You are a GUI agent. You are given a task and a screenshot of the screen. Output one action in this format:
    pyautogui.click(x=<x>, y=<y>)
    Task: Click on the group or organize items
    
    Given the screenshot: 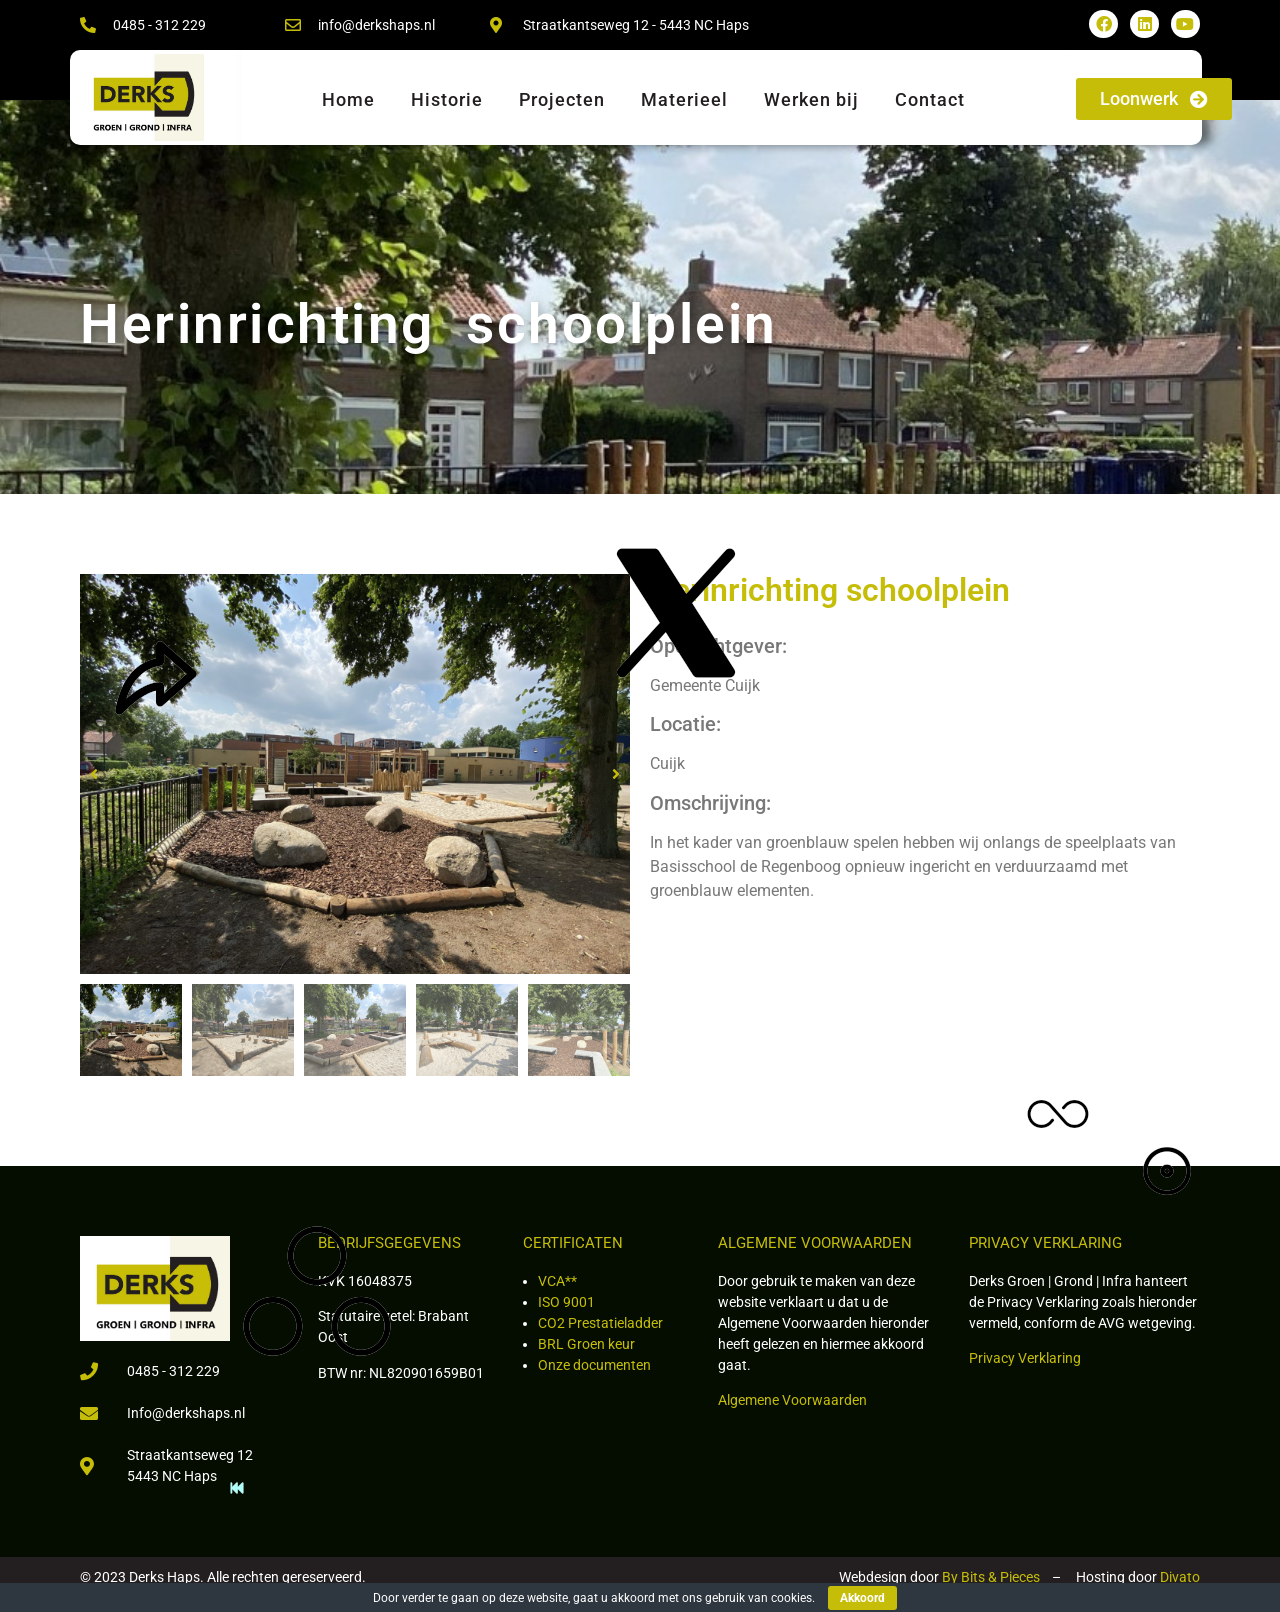 What is the action you would take?
    pyautogui.click(x=317, y=1294)
    